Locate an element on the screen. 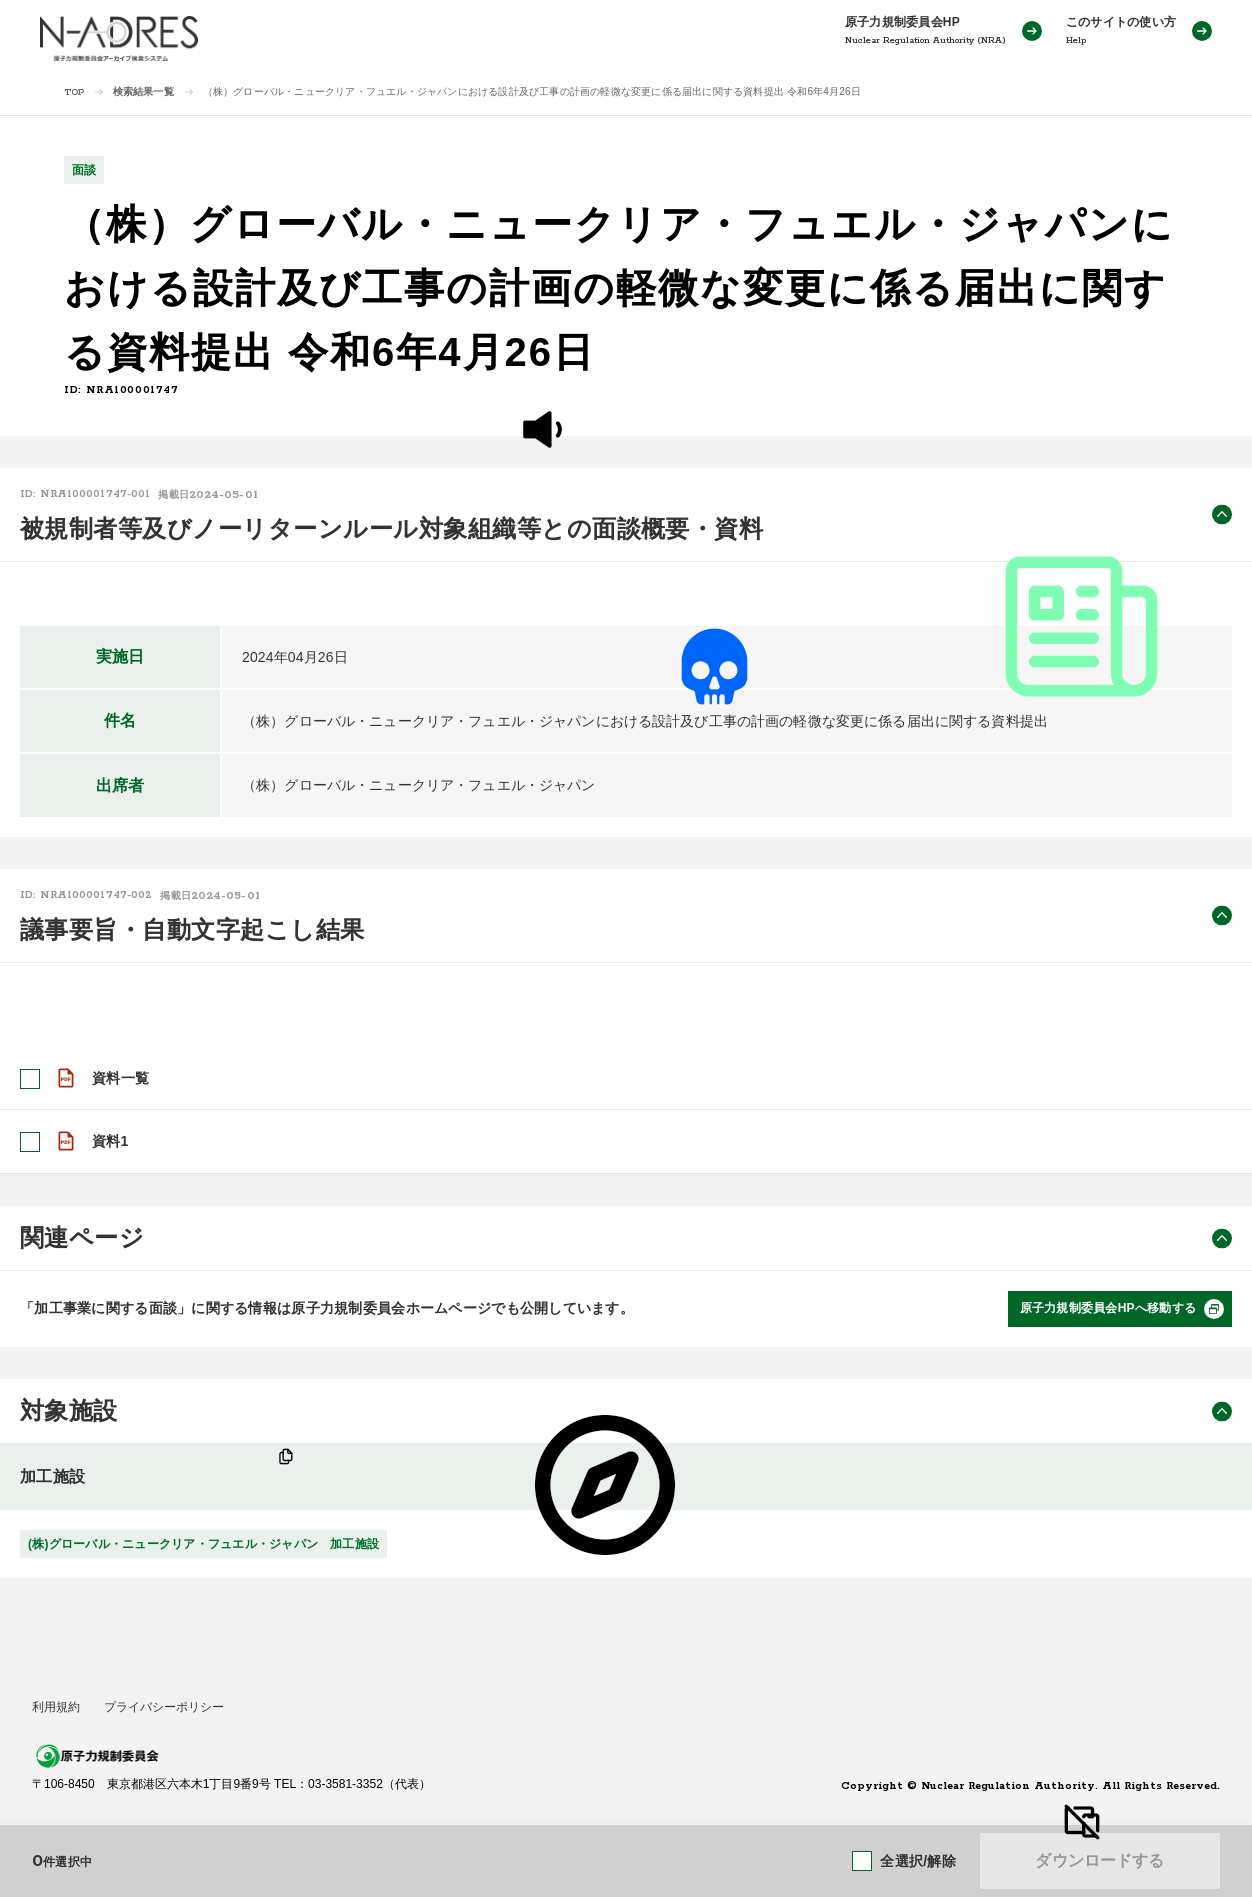 The width and height of the screenshot is (1252, 1897). open navigation or directions is located at coordinates (605, 1485).